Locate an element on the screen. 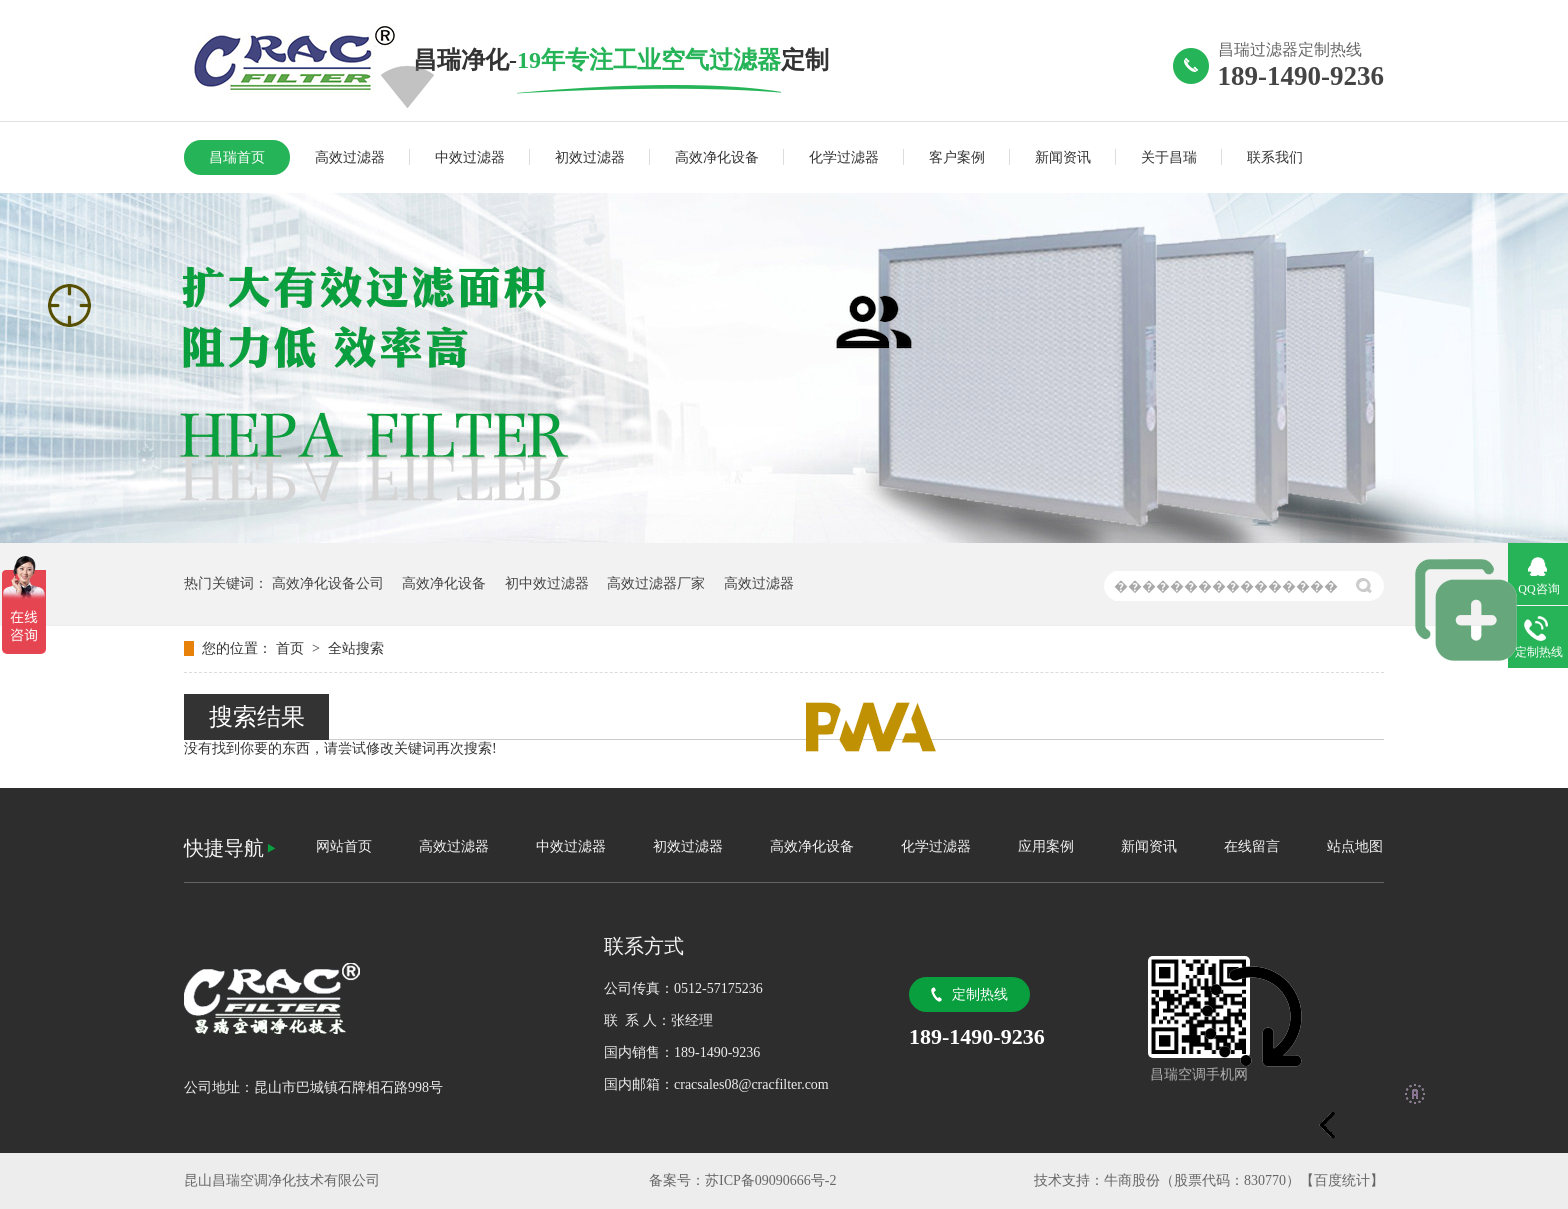  progressive web app logo is located at coordinates (871, 727).